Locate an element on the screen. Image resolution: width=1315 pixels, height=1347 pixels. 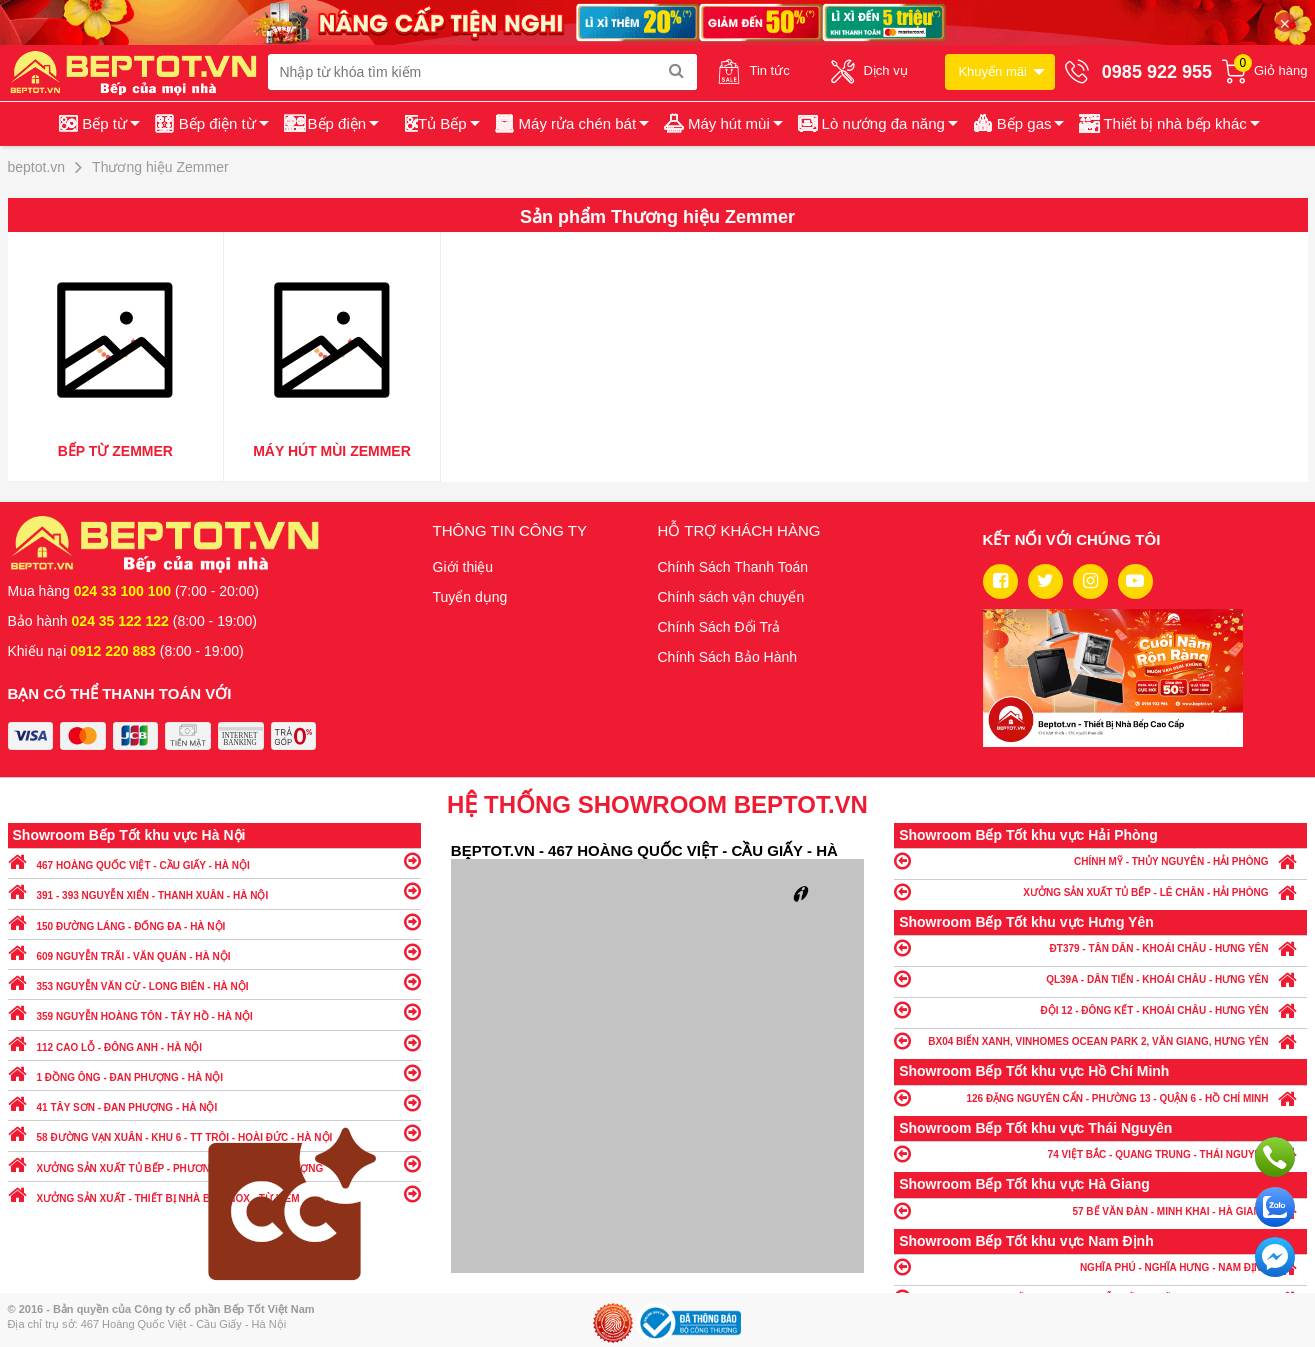
enable AI-generated closed captions is located at coordinates (284, 1211).